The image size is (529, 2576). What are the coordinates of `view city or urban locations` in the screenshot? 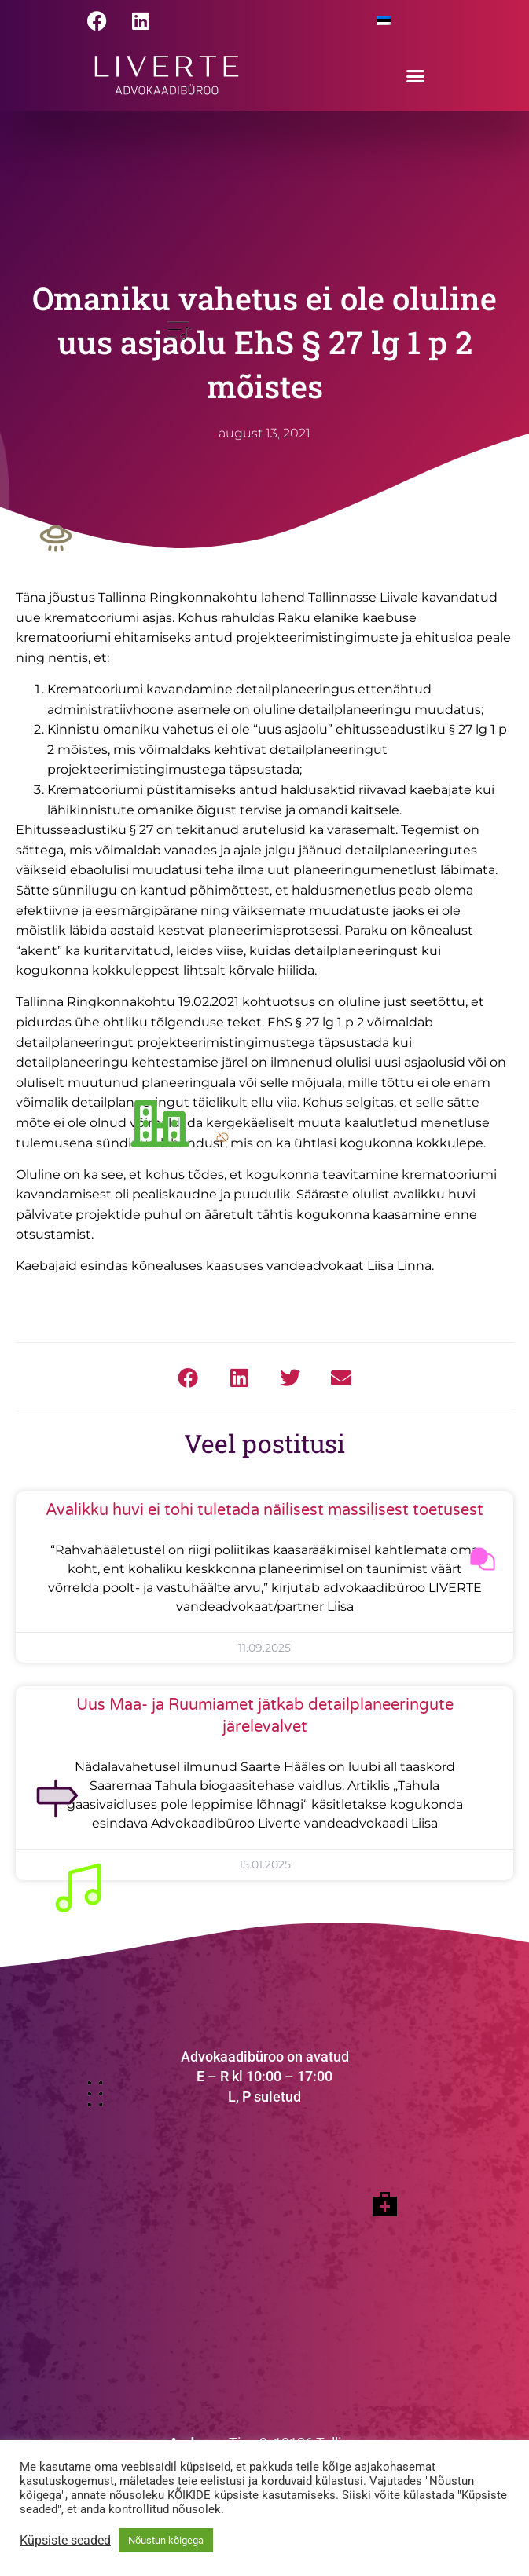 It's located at (160, 1123).